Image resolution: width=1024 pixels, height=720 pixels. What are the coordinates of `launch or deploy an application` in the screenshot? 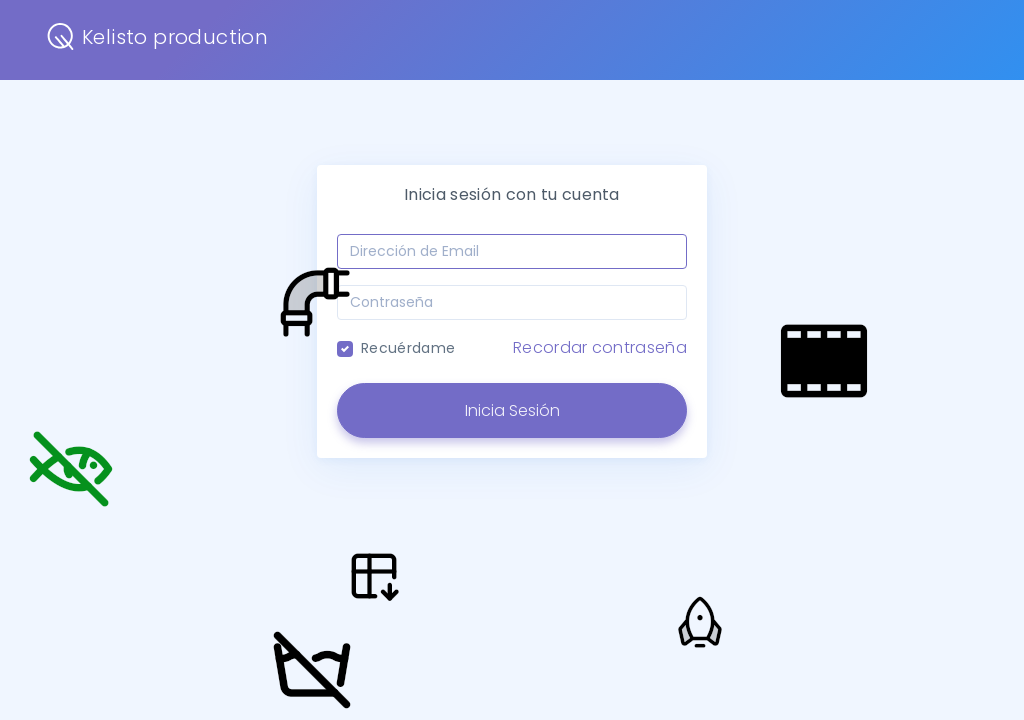 It's located at (700, 624).